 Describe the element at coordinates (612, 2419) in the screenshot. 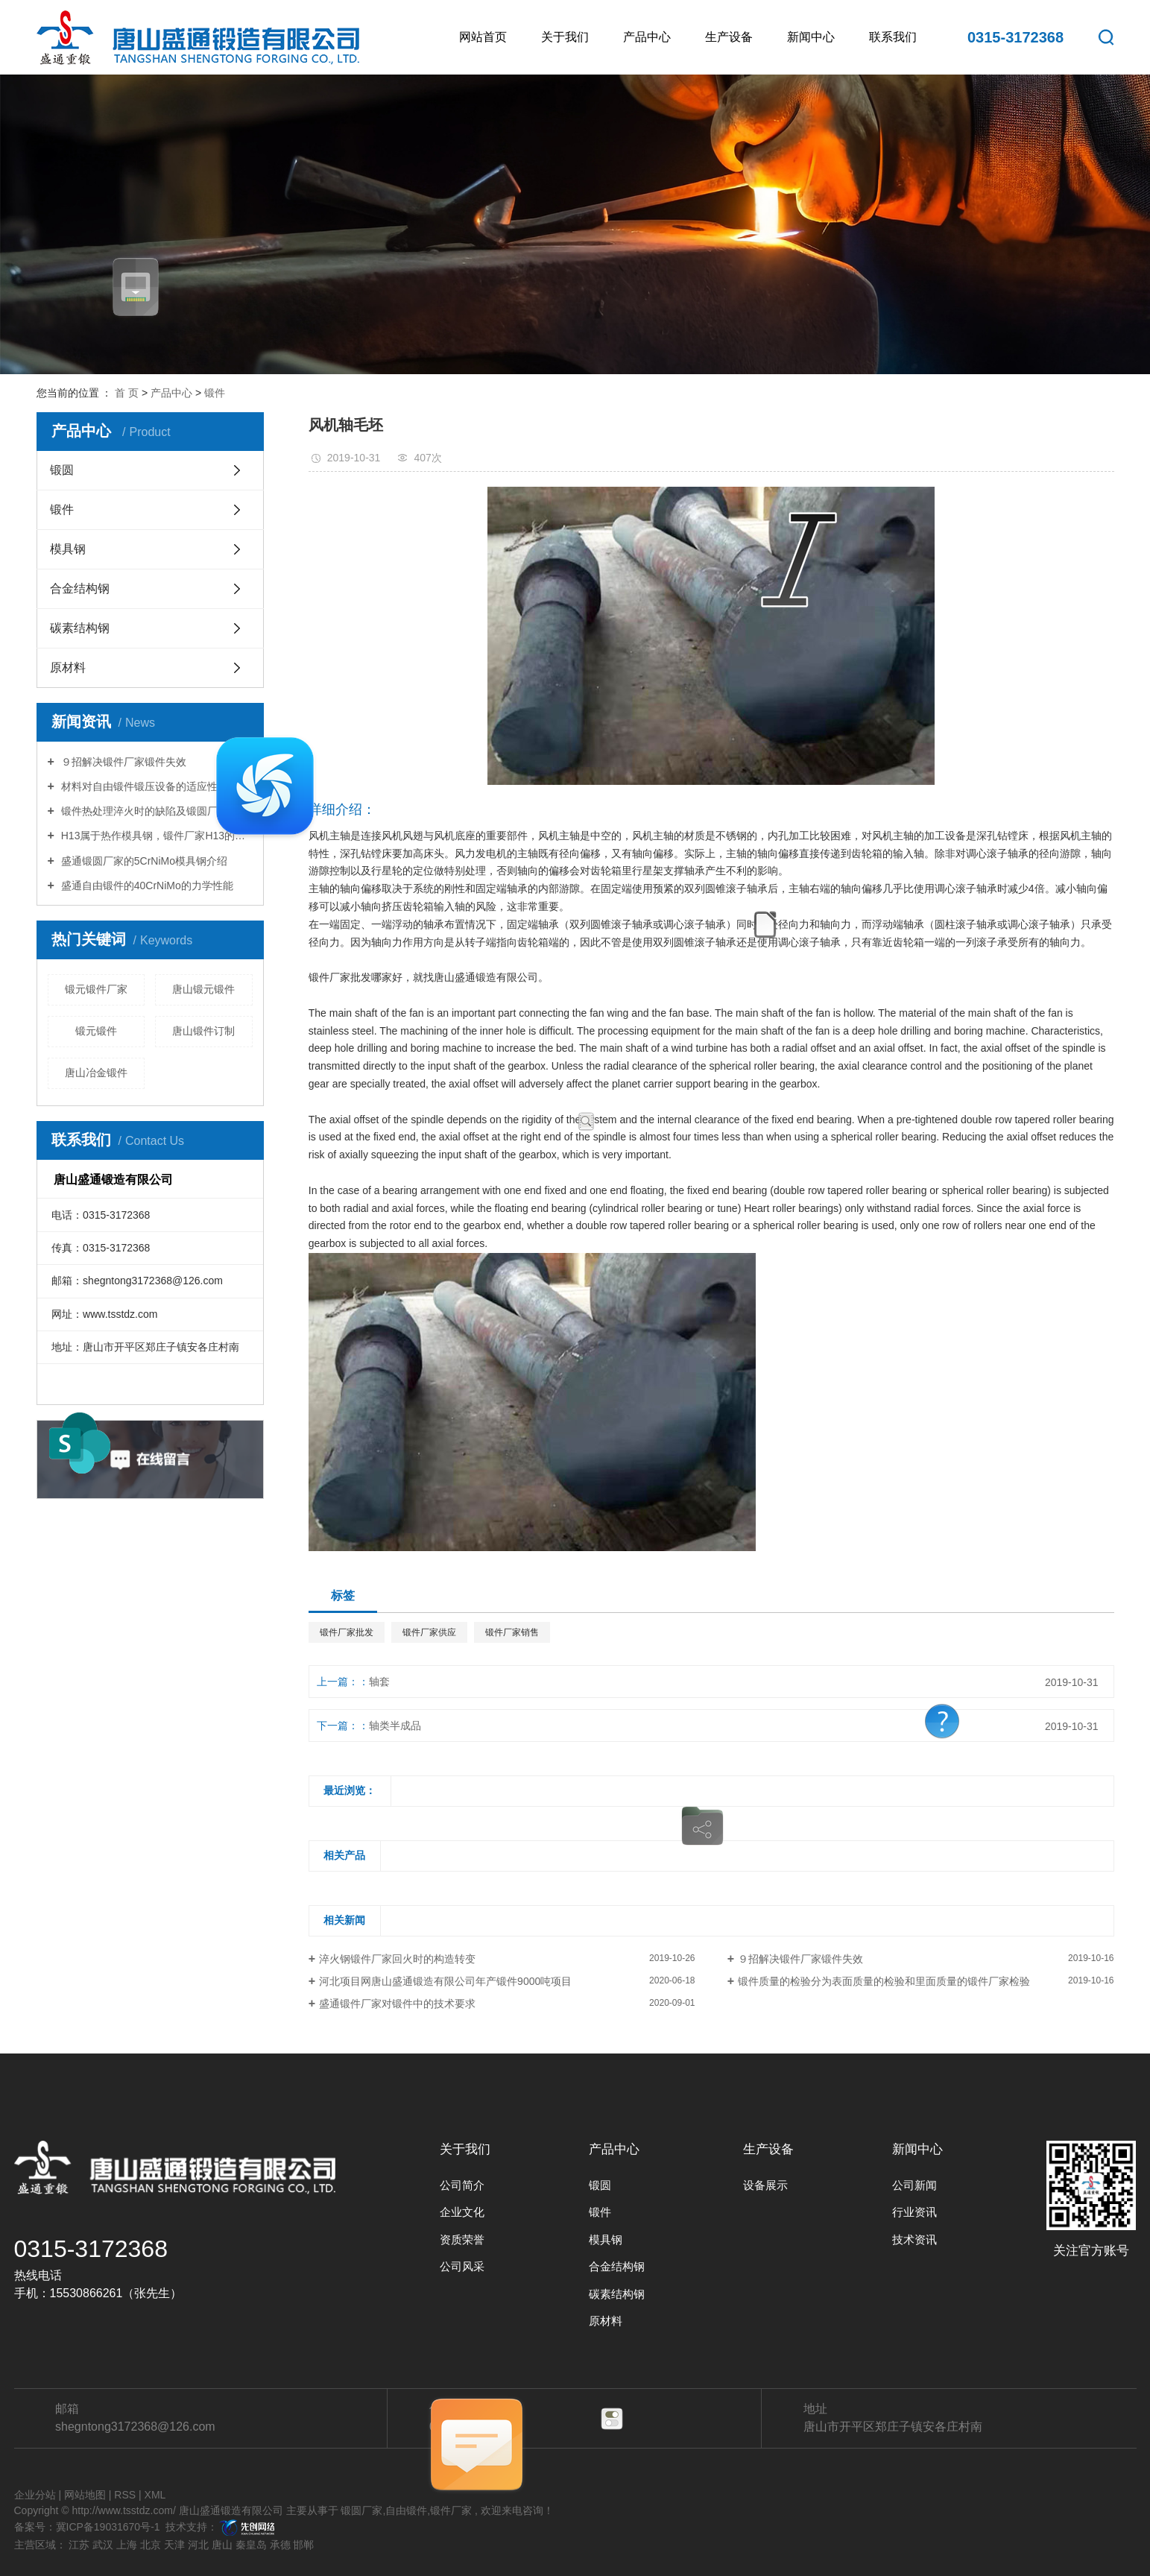

I see `open gnome tweaks to customize desktop settings` at that location.